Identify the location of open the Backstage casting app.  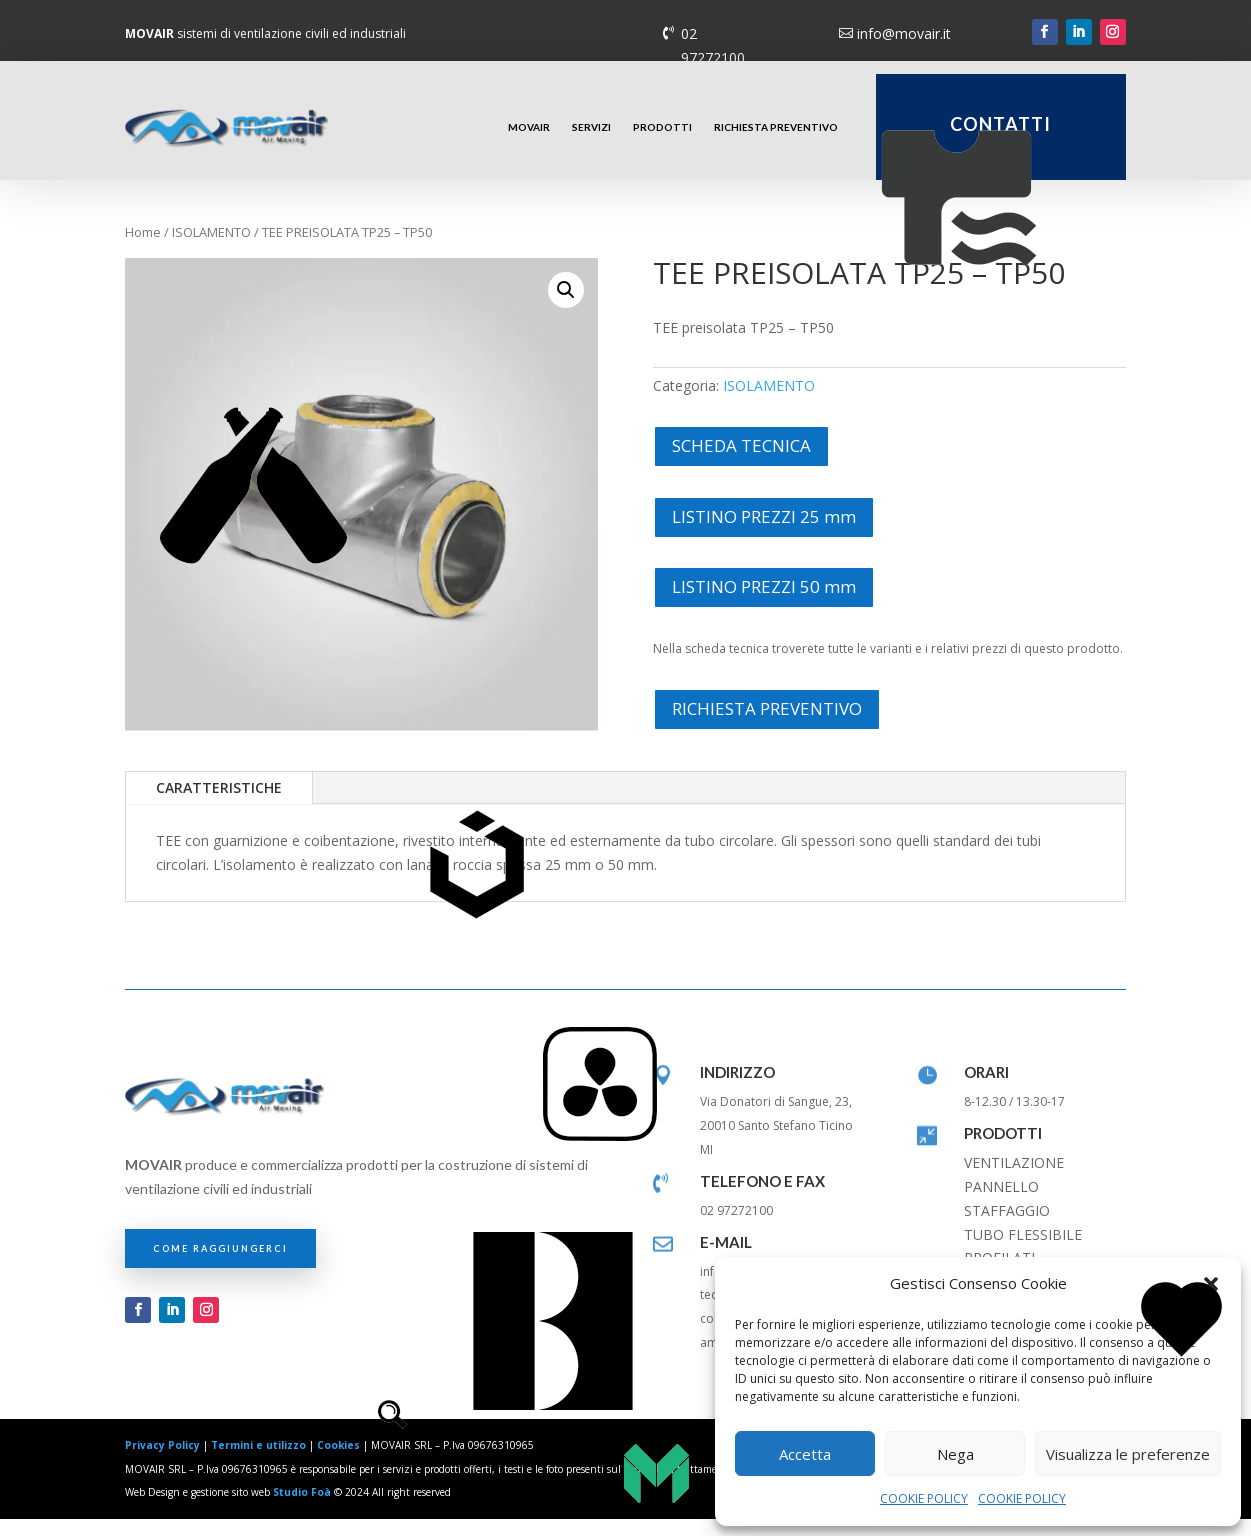
(553, 1321).